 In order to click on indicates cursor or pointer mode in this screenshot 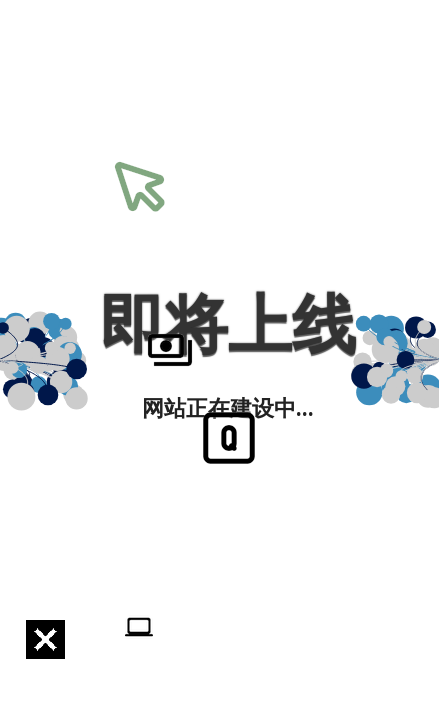, I will do `click(139, 186)`.